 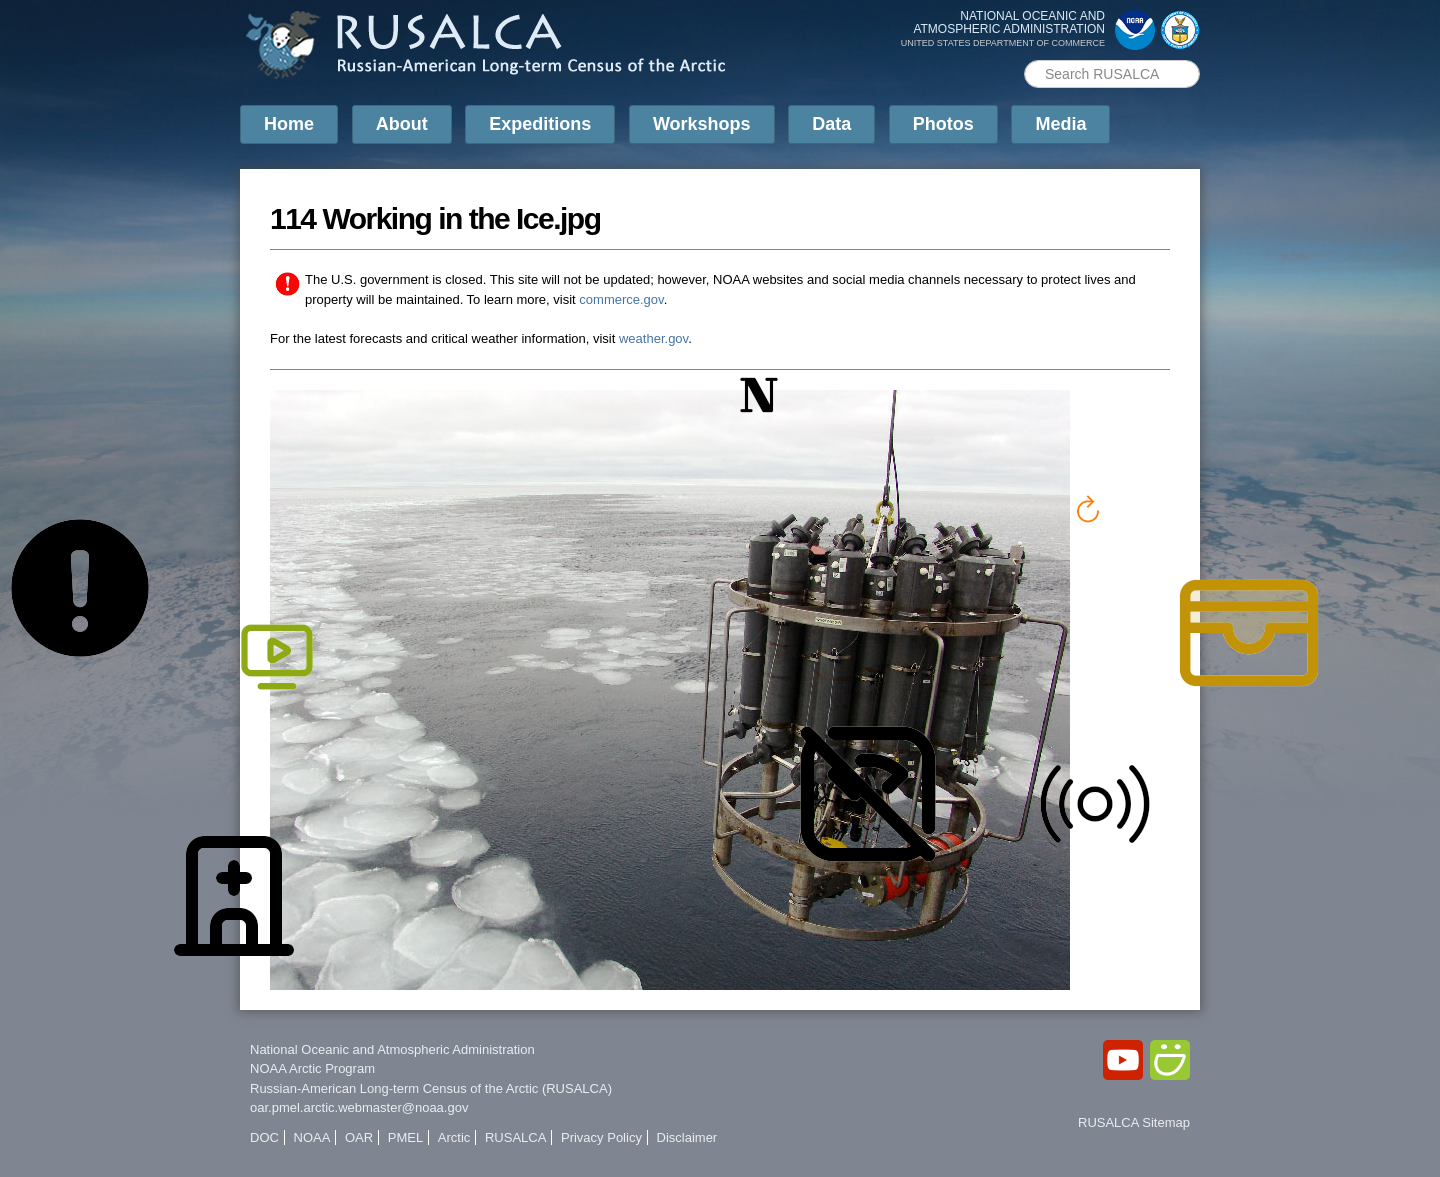 I want to click on access your wallet or saved payment methods, so click(x=1249, y=633).